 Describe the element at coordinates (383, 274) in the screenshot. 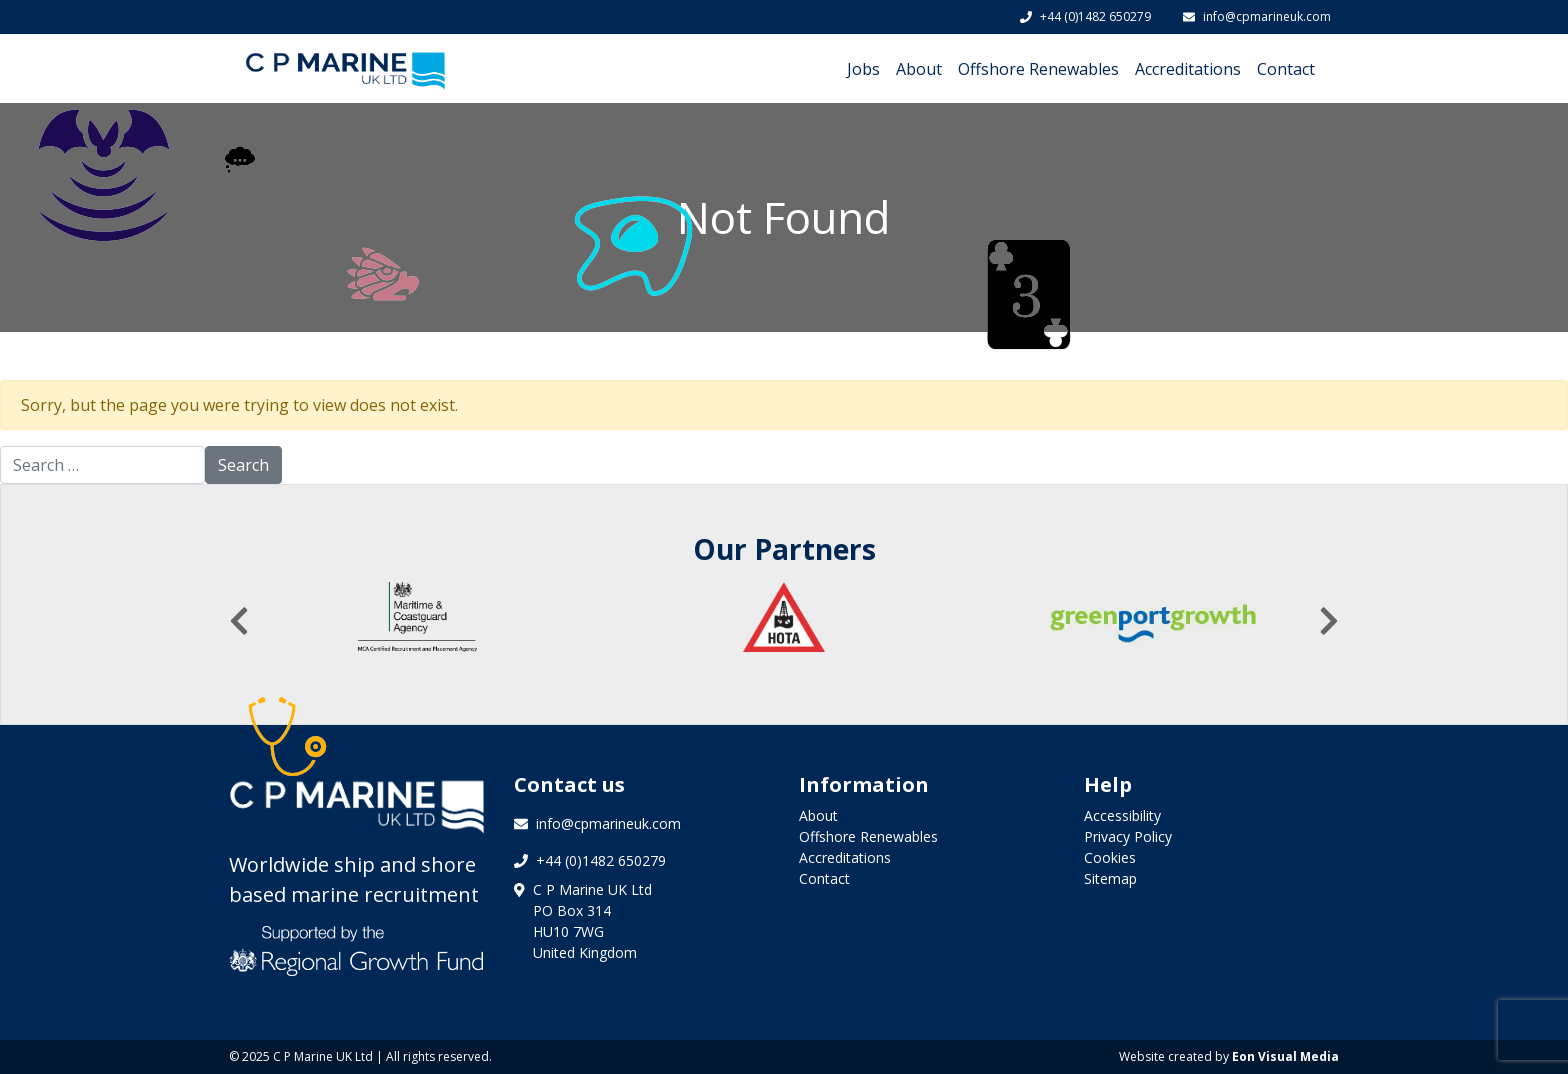

I see `aztec eagle symbol or cultural icon` at that location.